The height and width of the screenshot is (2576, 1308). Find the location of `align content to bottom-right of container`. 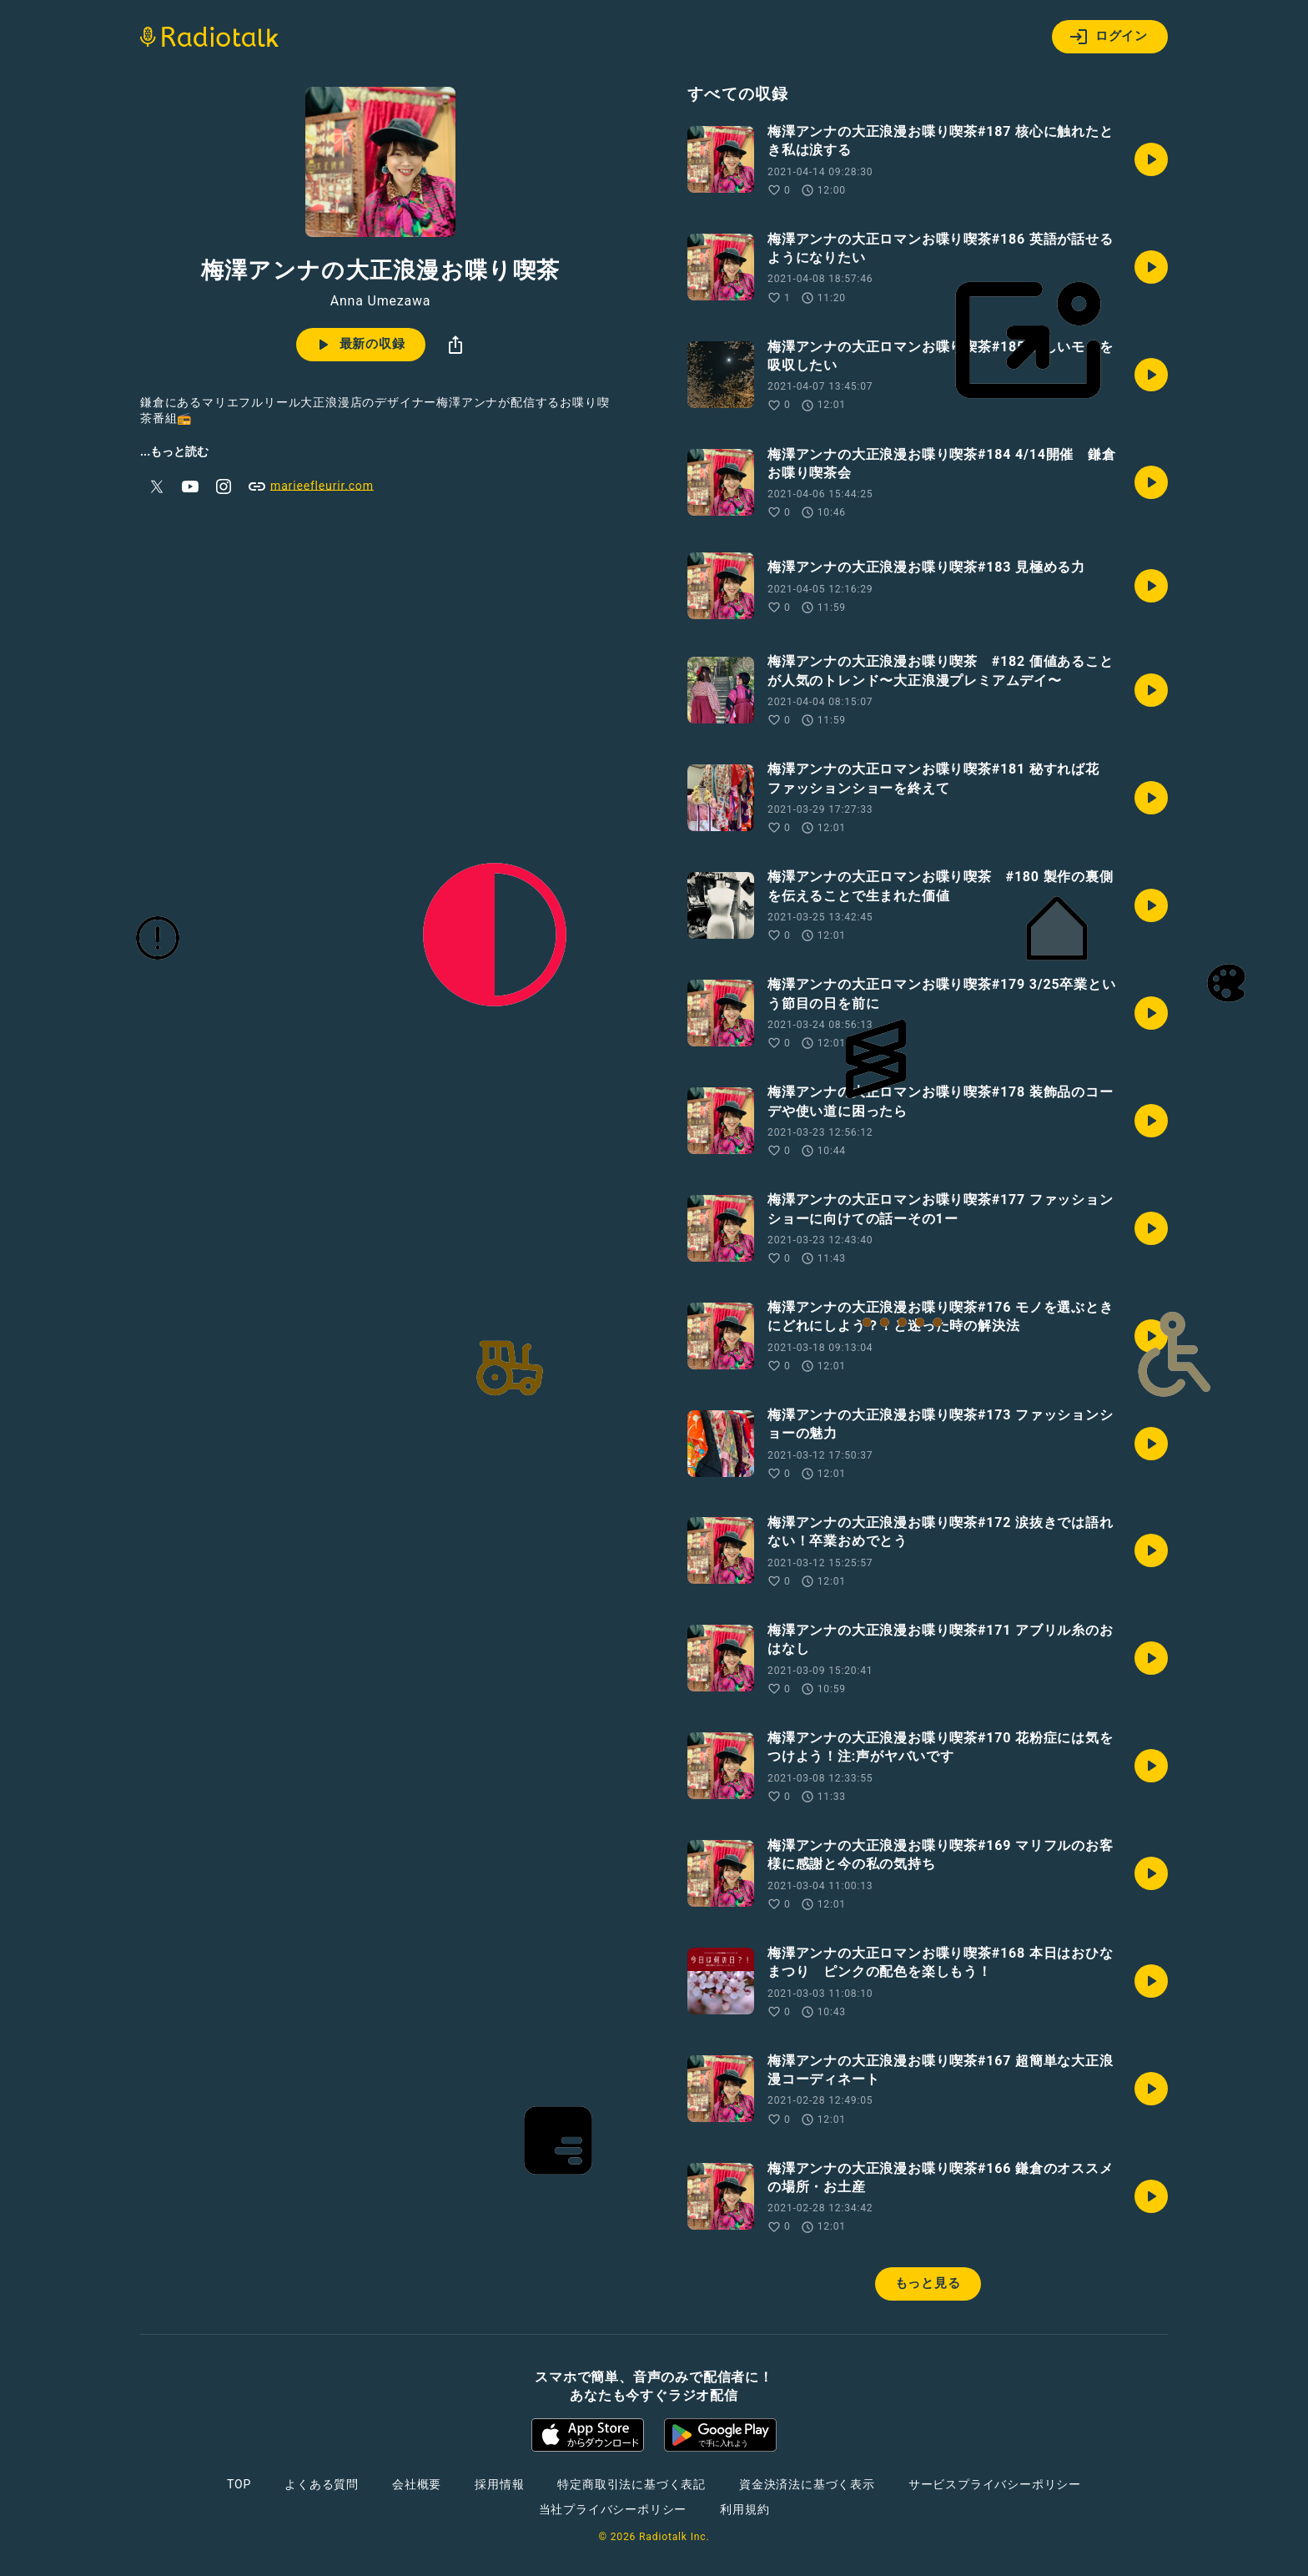

align content to bottom-right of container is located at coordinates (558, 2140).